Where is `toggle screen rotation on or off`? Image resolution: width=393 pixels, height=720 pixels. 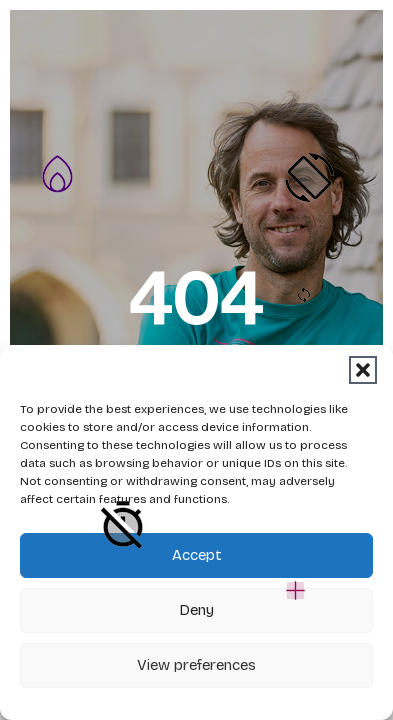 toggle screen rotation on or off is located at coordinates (309, 177).